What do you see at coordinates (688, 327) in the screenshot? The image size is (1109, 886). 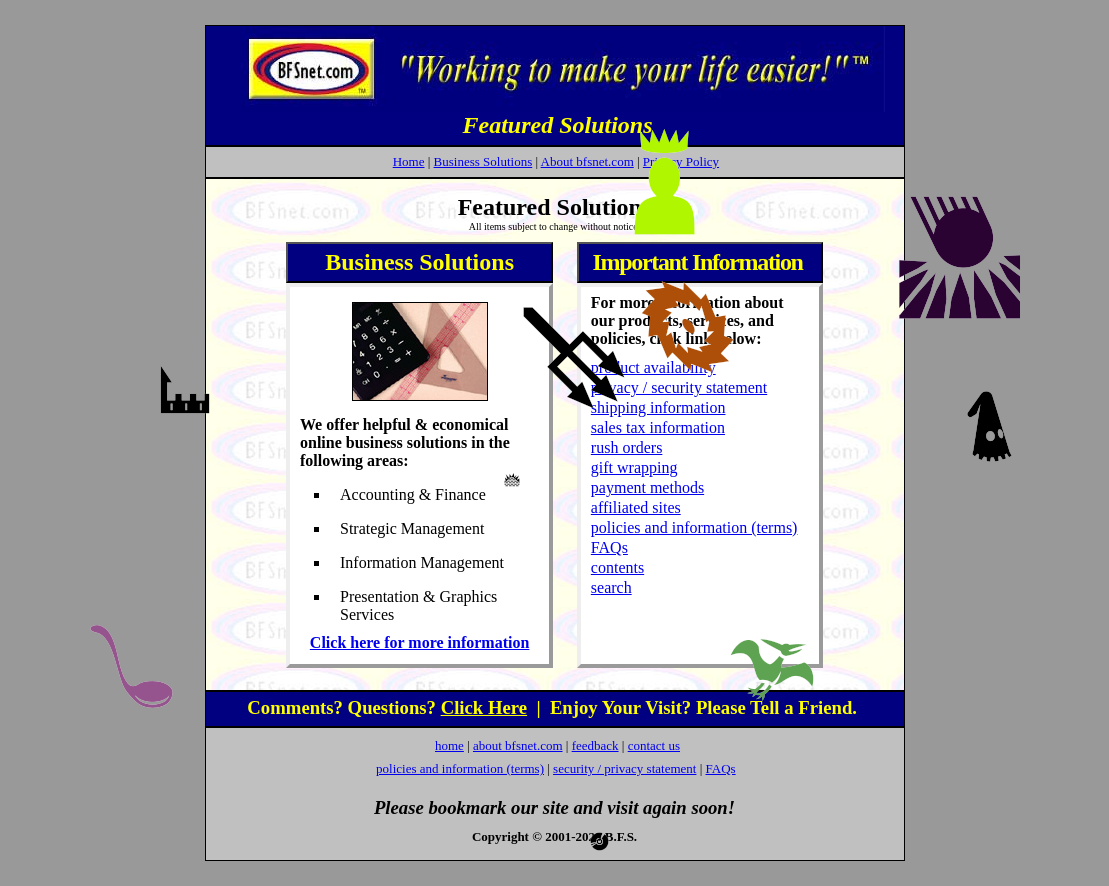 I see `craft or upgrade saw-type weapons` at bounding box center [688, 327].